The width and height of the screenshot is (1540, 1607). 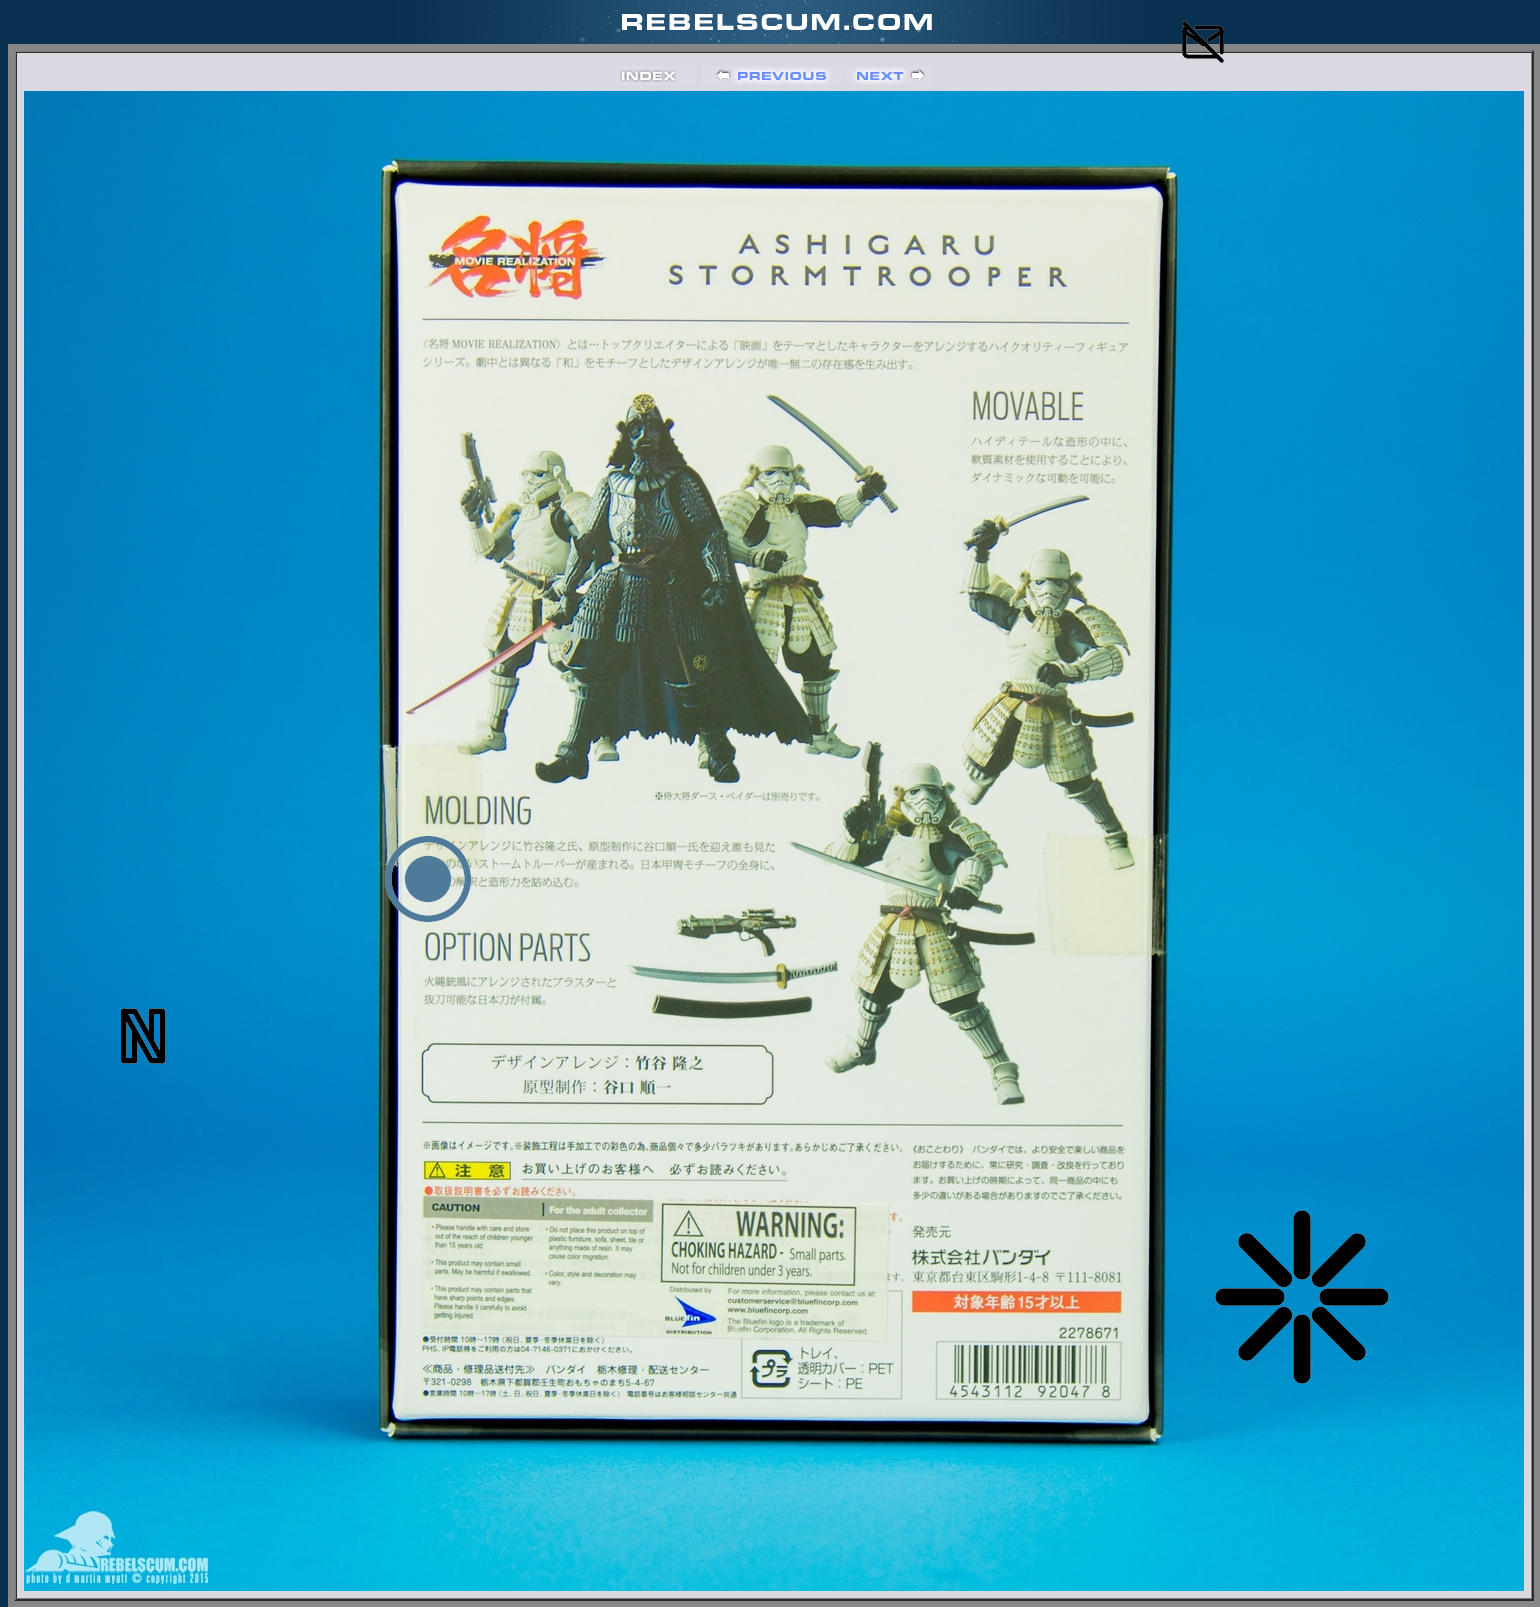 What do you see at coordinates (1203, 42) in the screenshot?
I see `email notifications disabled` at bounding box center [1203, 42].